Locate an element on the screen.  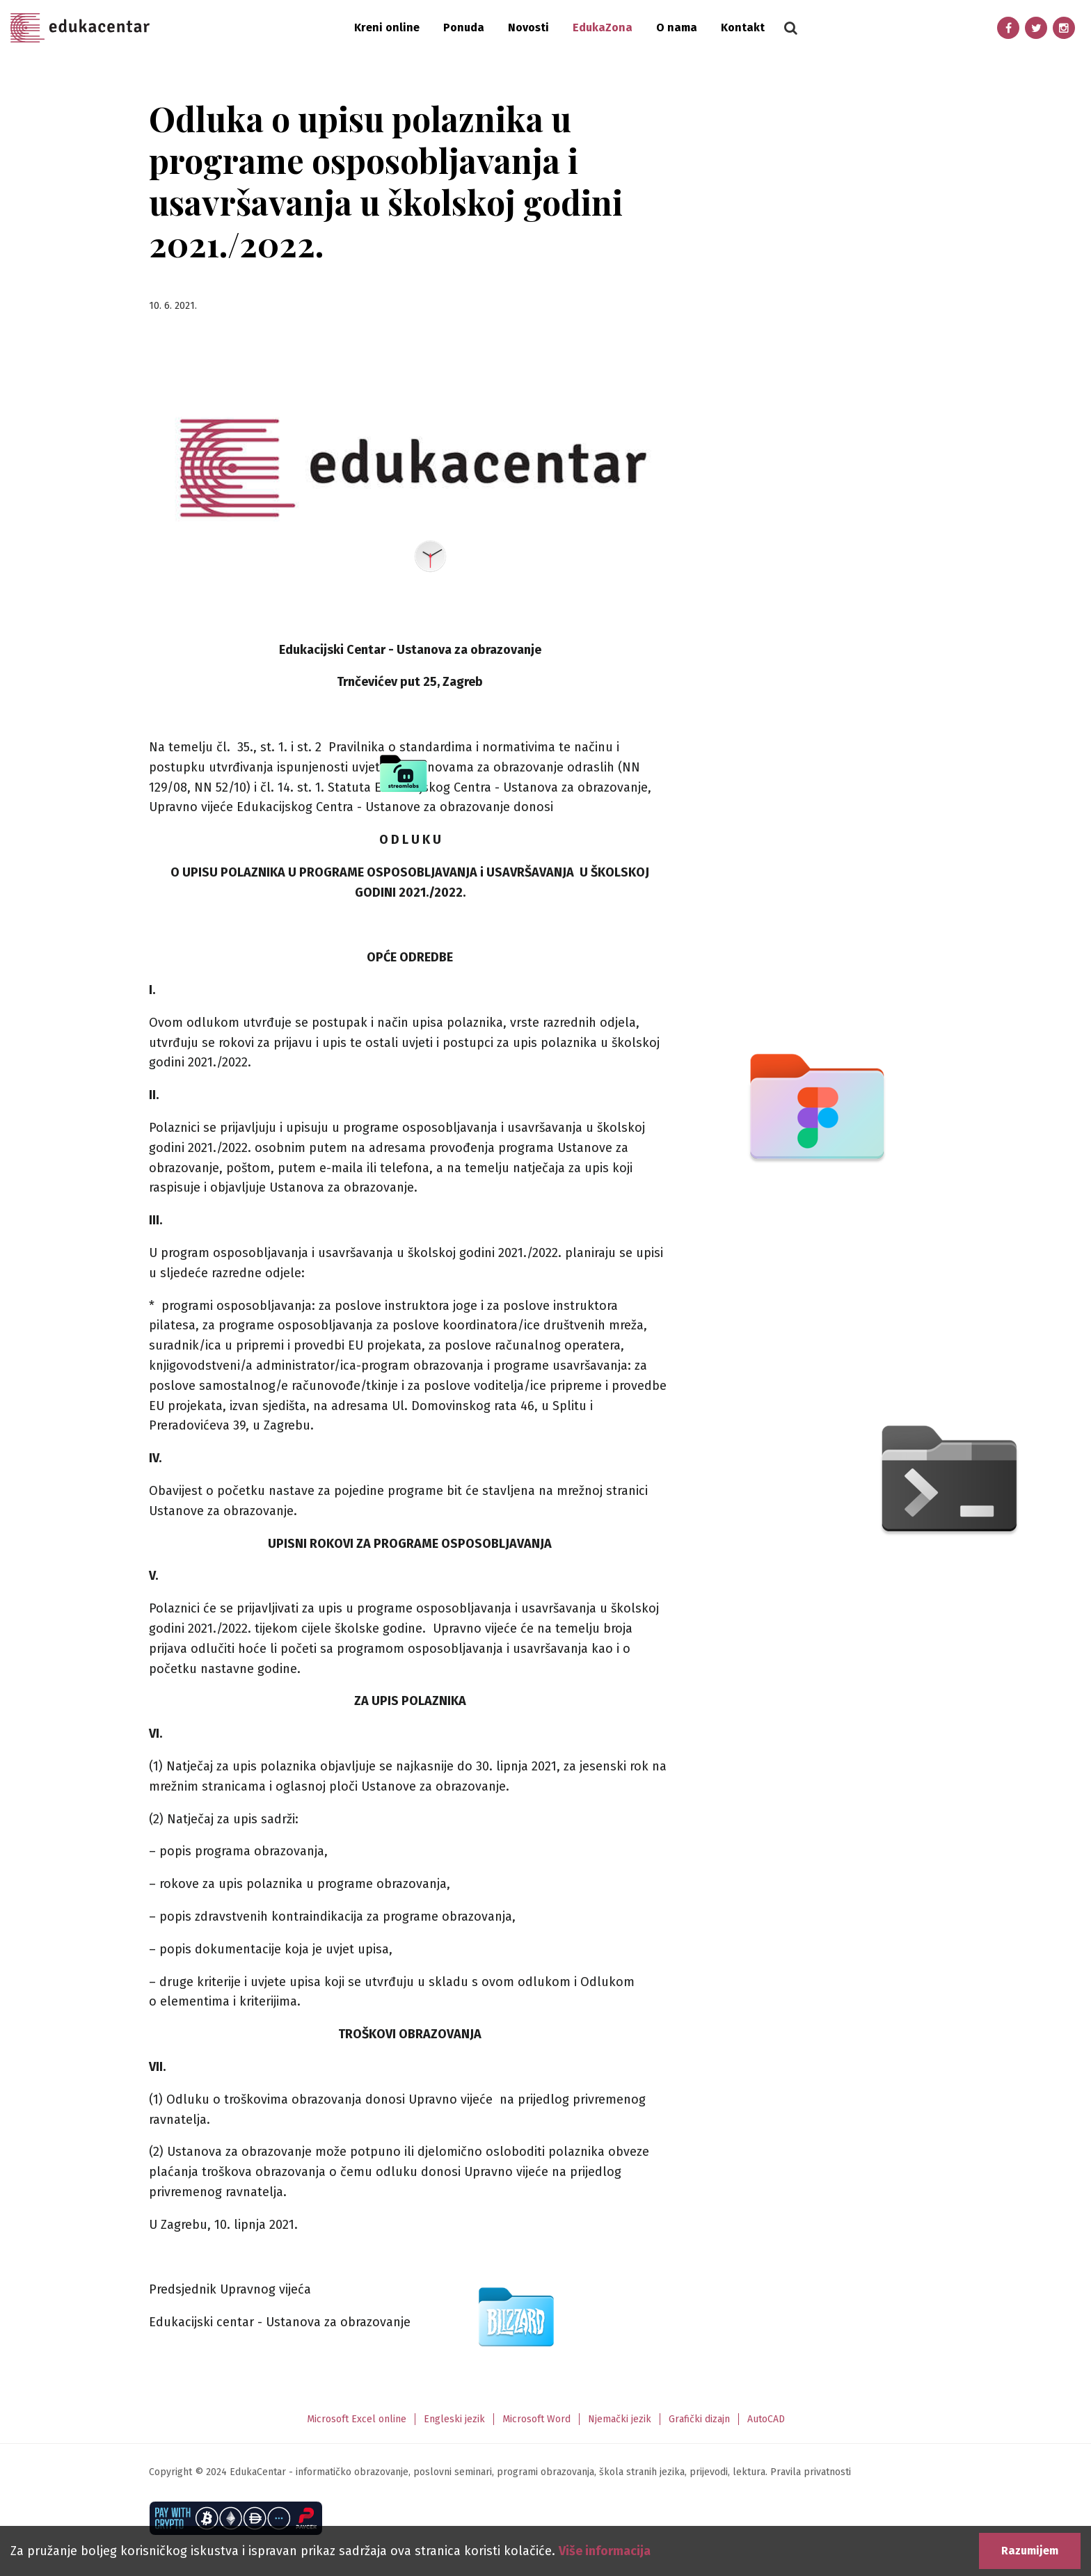
open streamlabs project files folder is located at coordinates (403, 774).